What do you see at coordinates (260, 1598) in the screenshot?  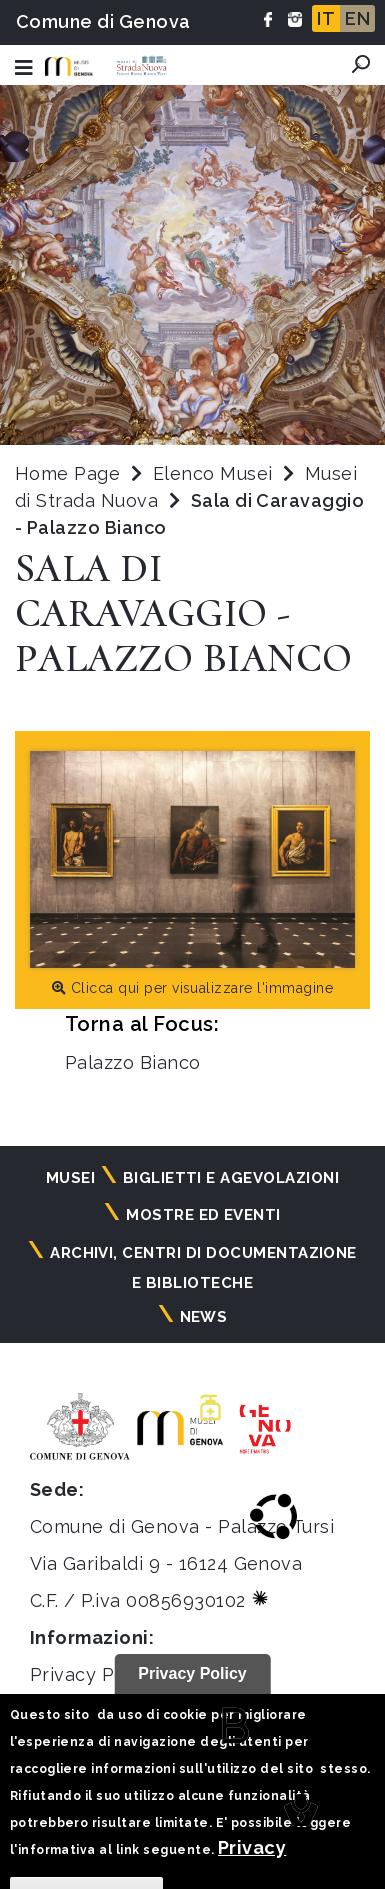 I see `open the Claude AI assistant` at bounding box center [260, 1598].